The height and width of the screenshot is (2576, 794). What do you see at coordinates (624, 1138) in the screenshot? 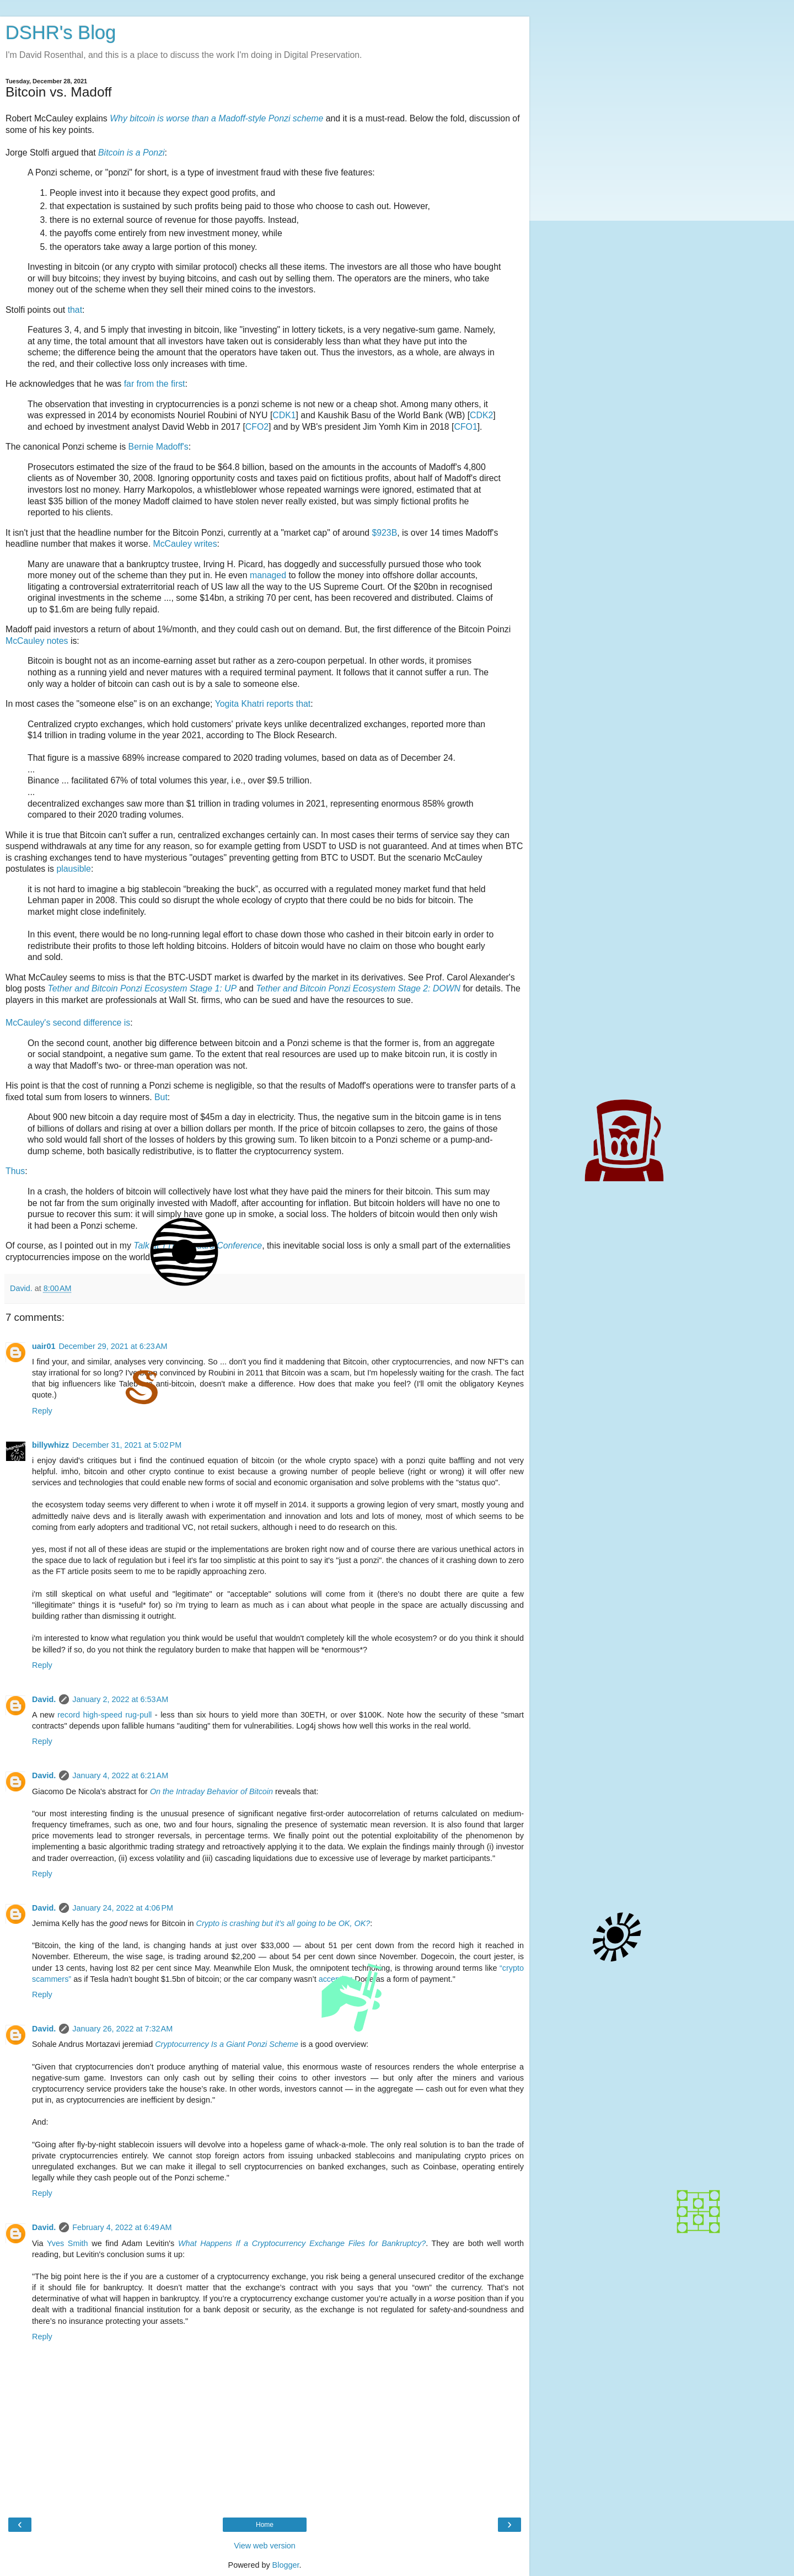
I see `indicates hazardous material or contamination zone` at bounding box center [624, 1138].